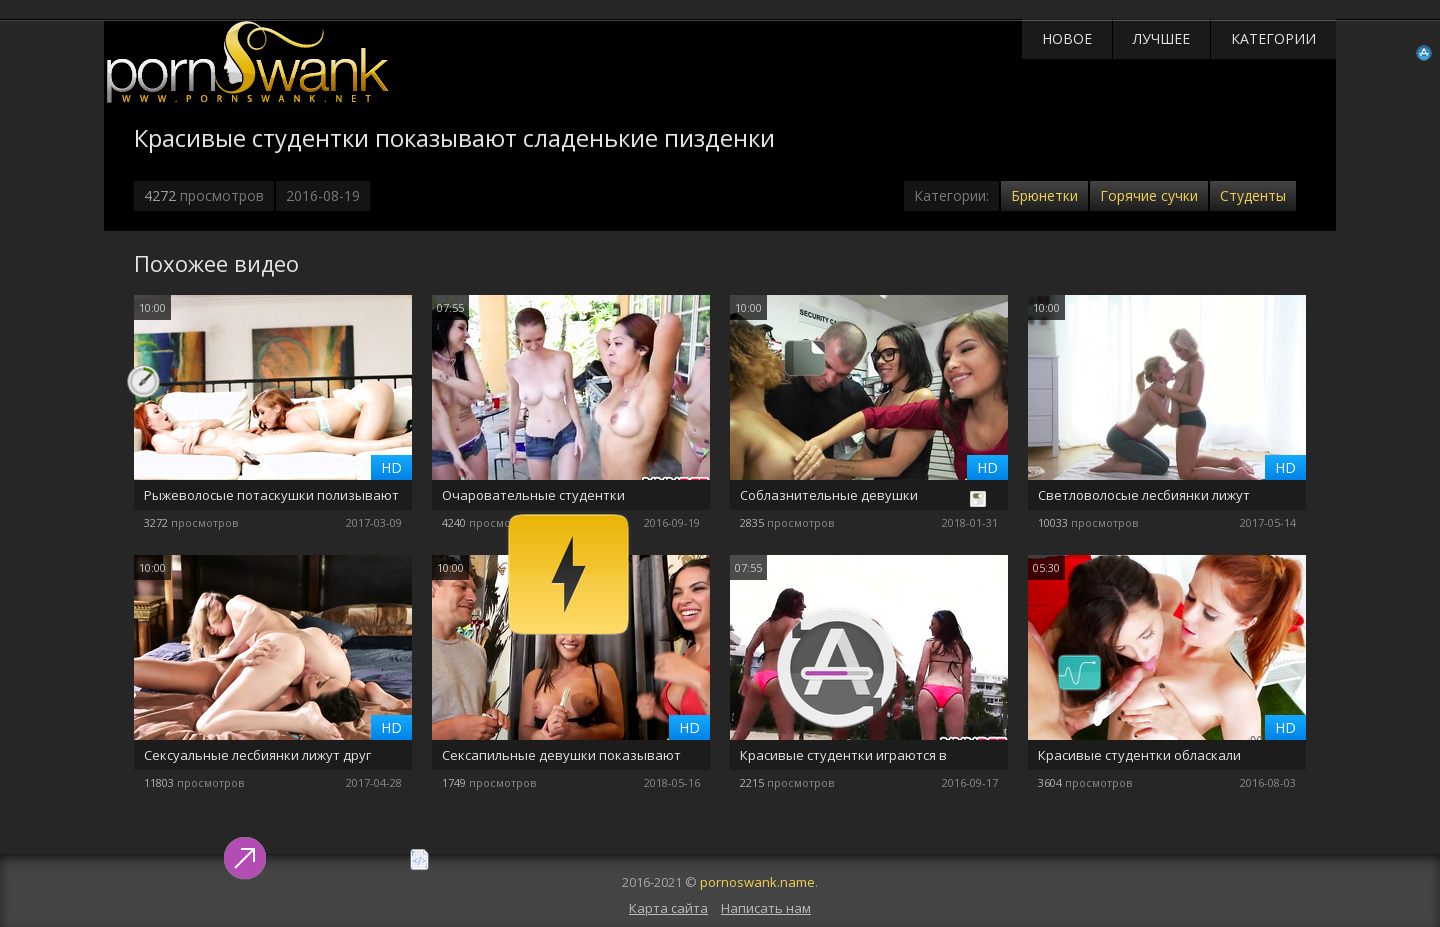 Image resolution: width=1440 pixels, height=927 pixels. Describe the element at coordinates (245, 858) in the screenshot. I see `indicates a symbolic link or shortcut to another file` at that location.